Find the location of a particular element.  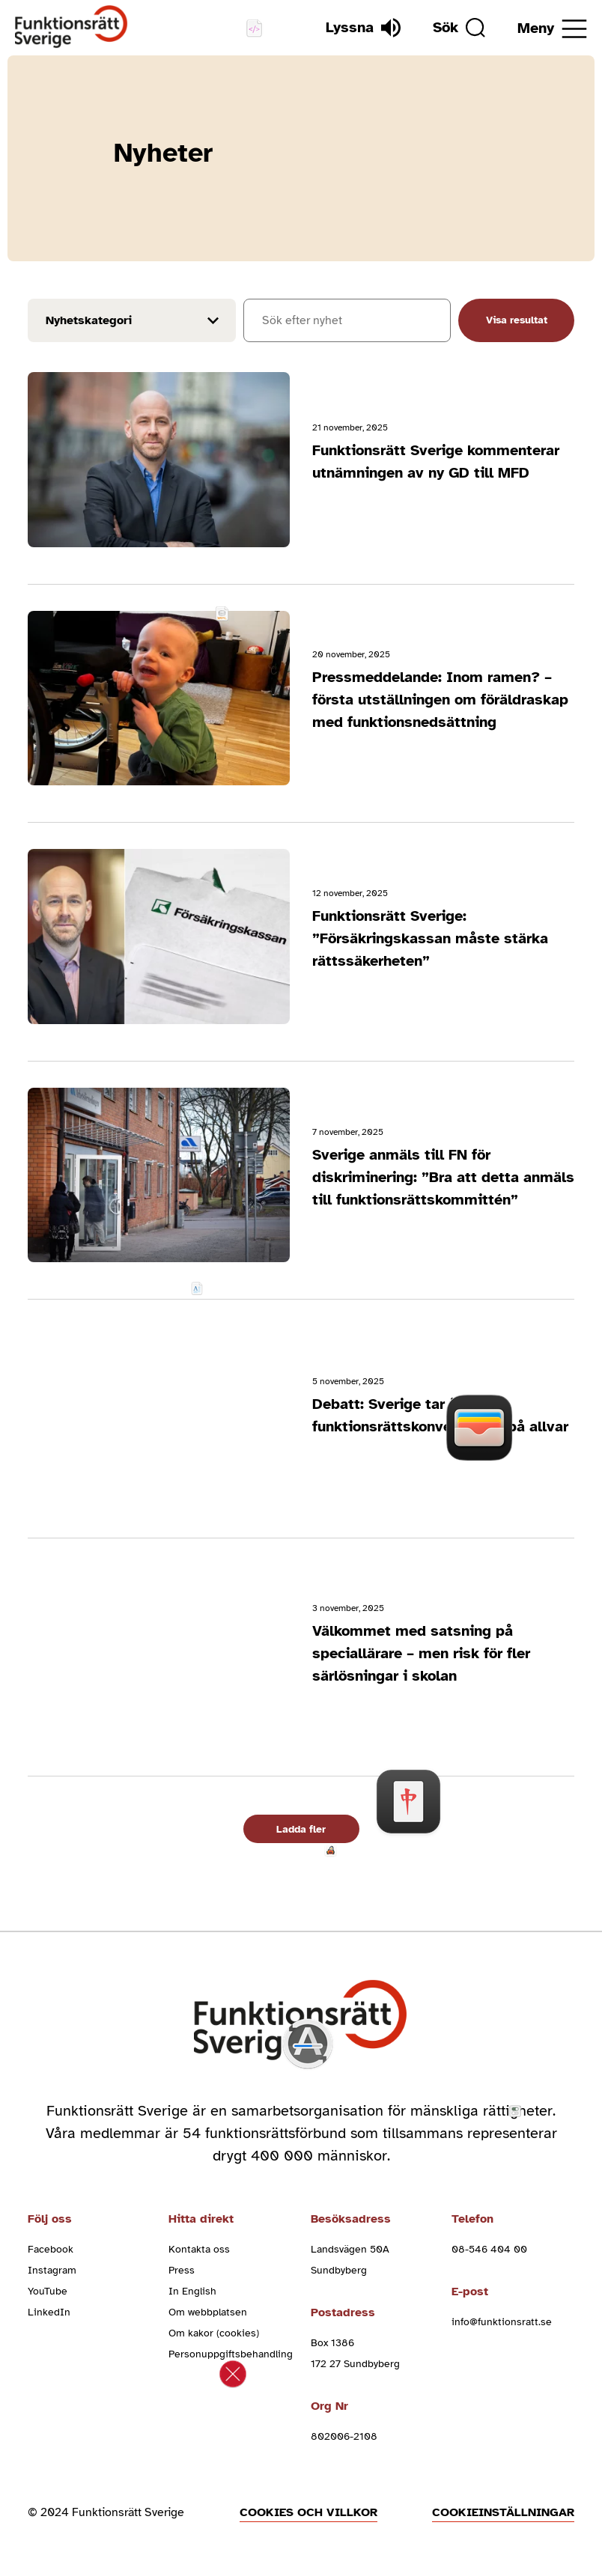

launch supertuxkart racing game is located at coordinates (330, 1850).